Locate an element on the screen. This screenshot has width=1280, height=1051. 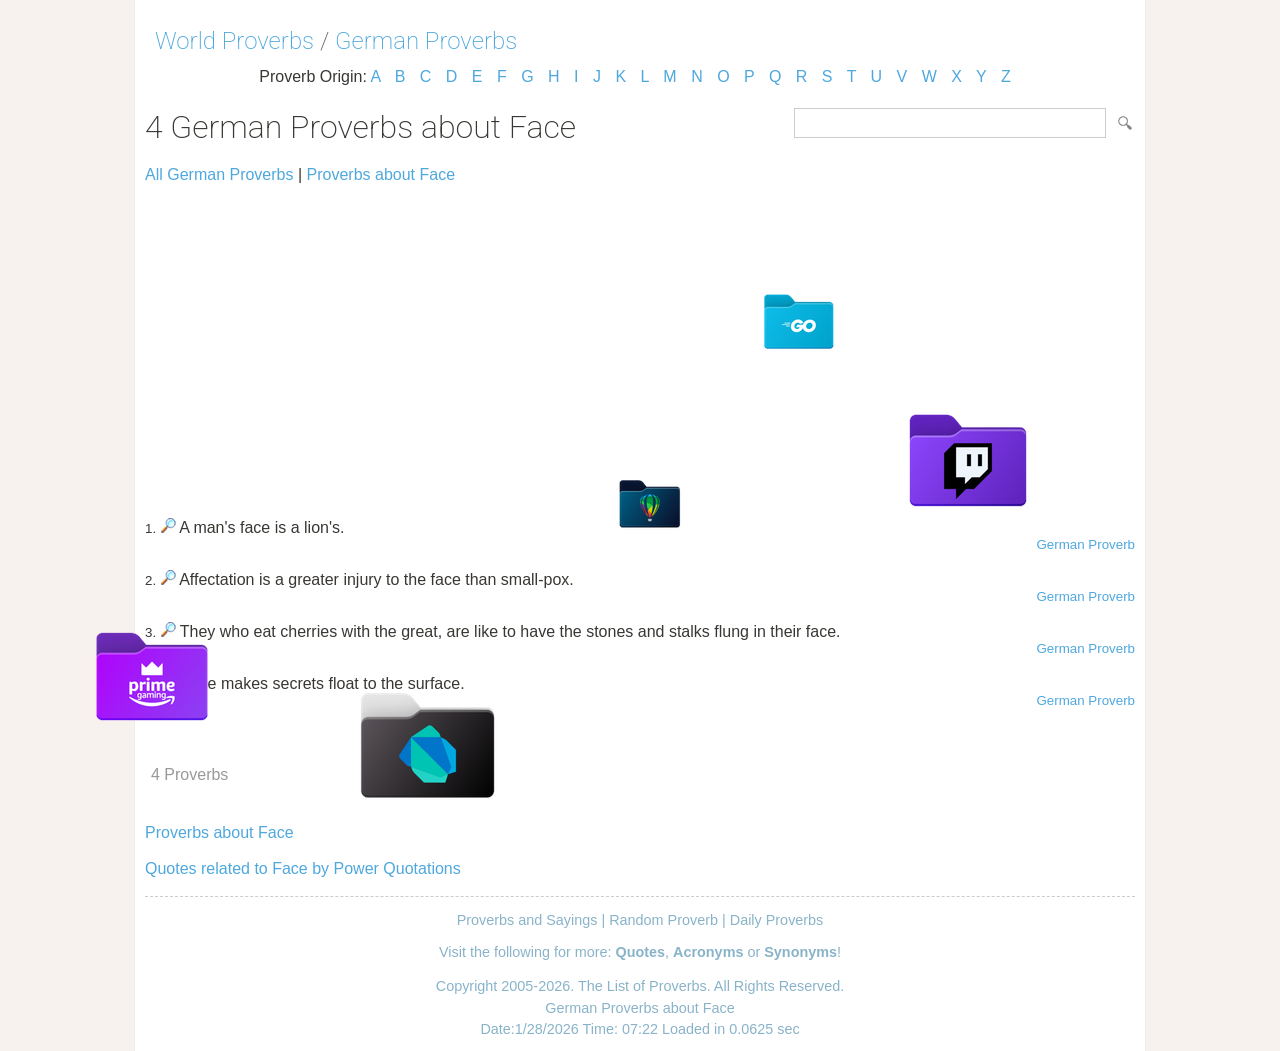
open CorelDRAW project files folder is located at coordinates (649, 505).